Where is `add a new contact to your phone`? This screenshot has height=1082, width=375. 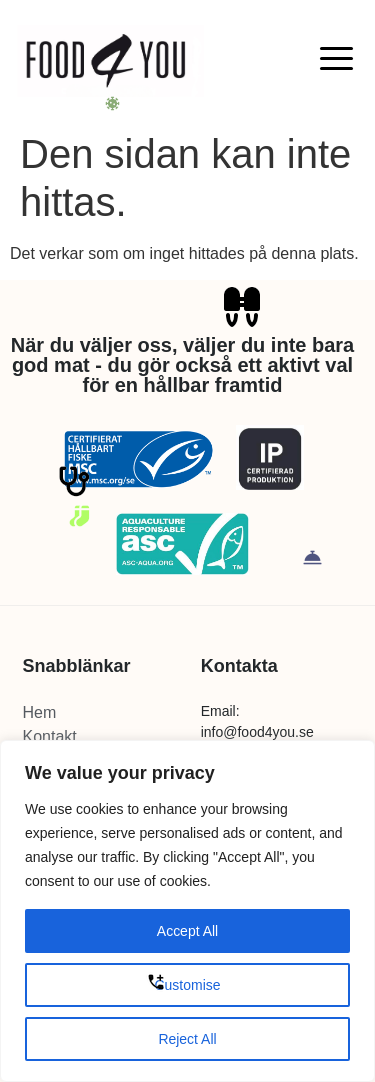 add a new contact to your phone is located at coordinates (156, 982).